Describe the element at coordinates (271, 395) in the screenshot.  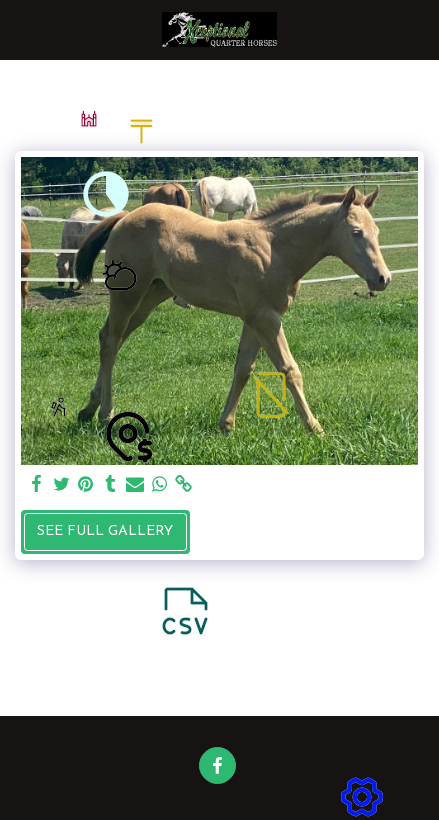
I see `mobile device unavailable or disconnected` at that location.